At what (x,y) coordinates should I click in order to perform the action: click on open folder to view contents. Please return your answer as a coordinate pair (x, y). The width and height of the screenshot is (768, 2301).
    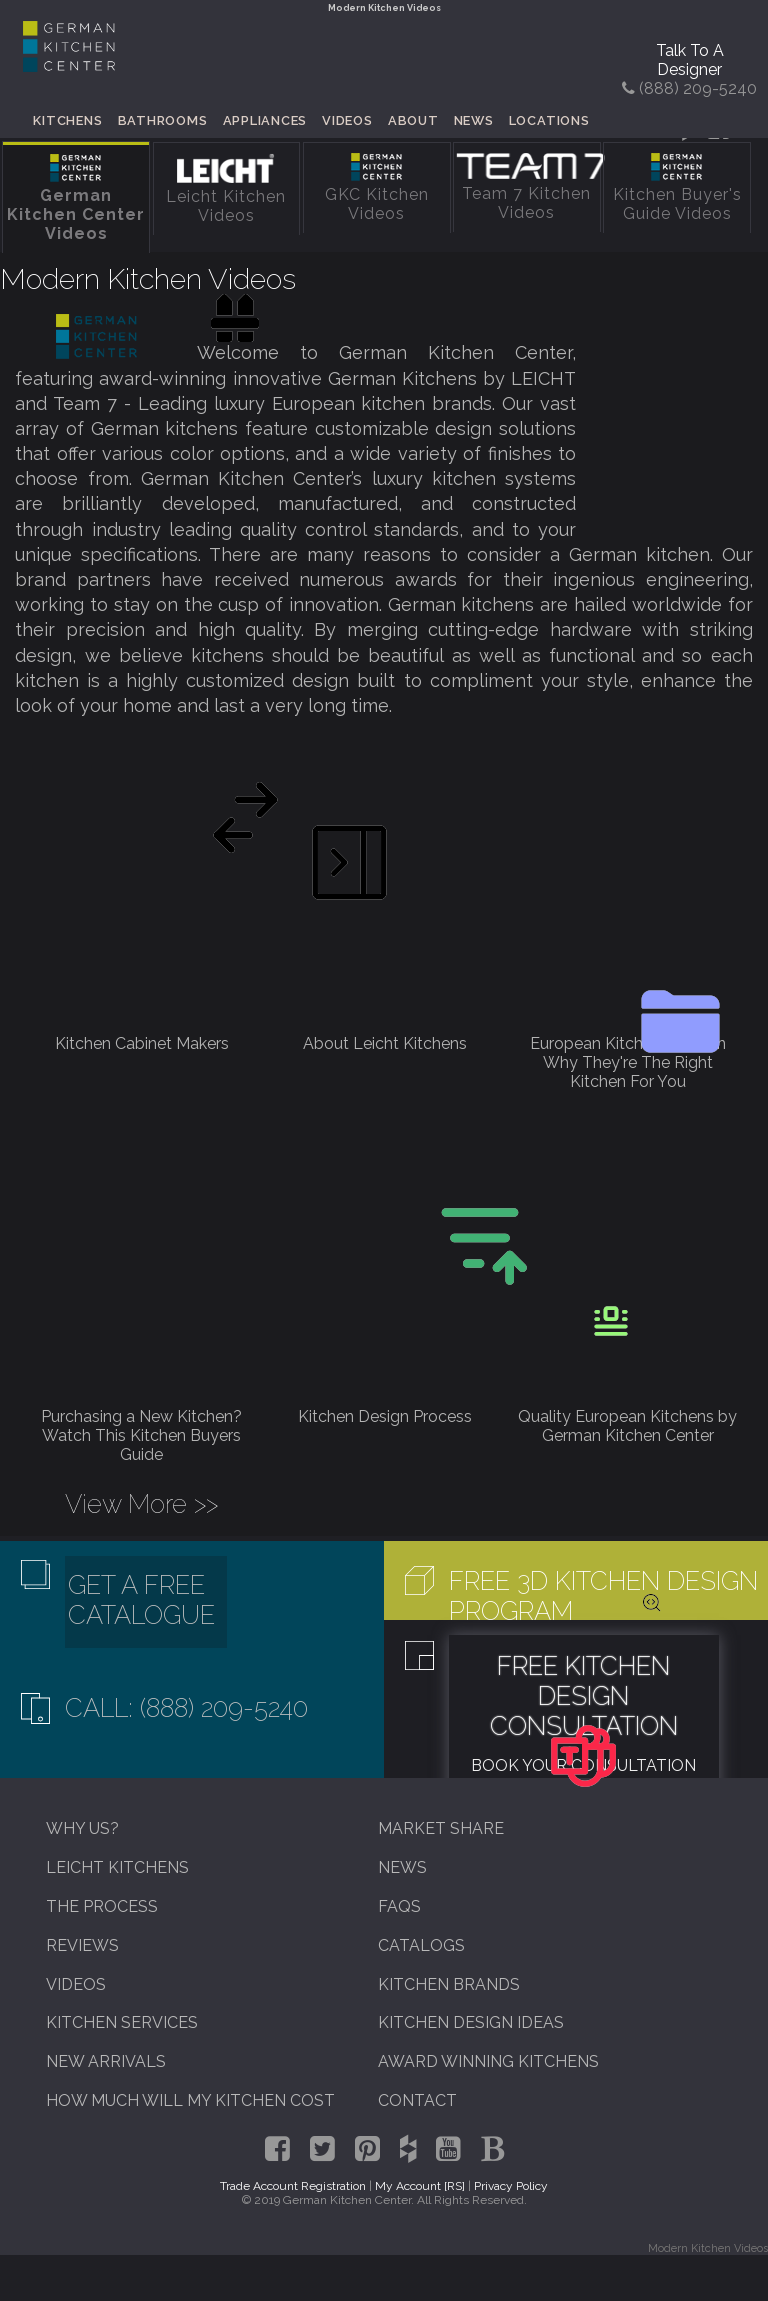
    Looking at the image, I should click on (680, 1021).